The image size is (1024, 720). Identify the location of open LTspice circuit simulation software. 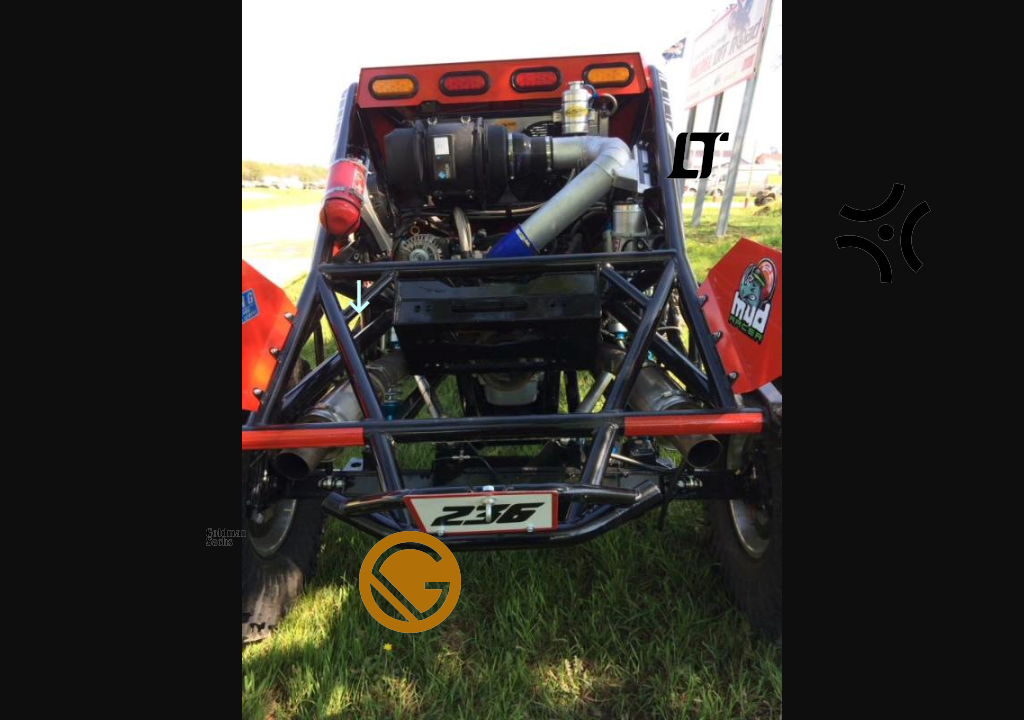
(696, 155).